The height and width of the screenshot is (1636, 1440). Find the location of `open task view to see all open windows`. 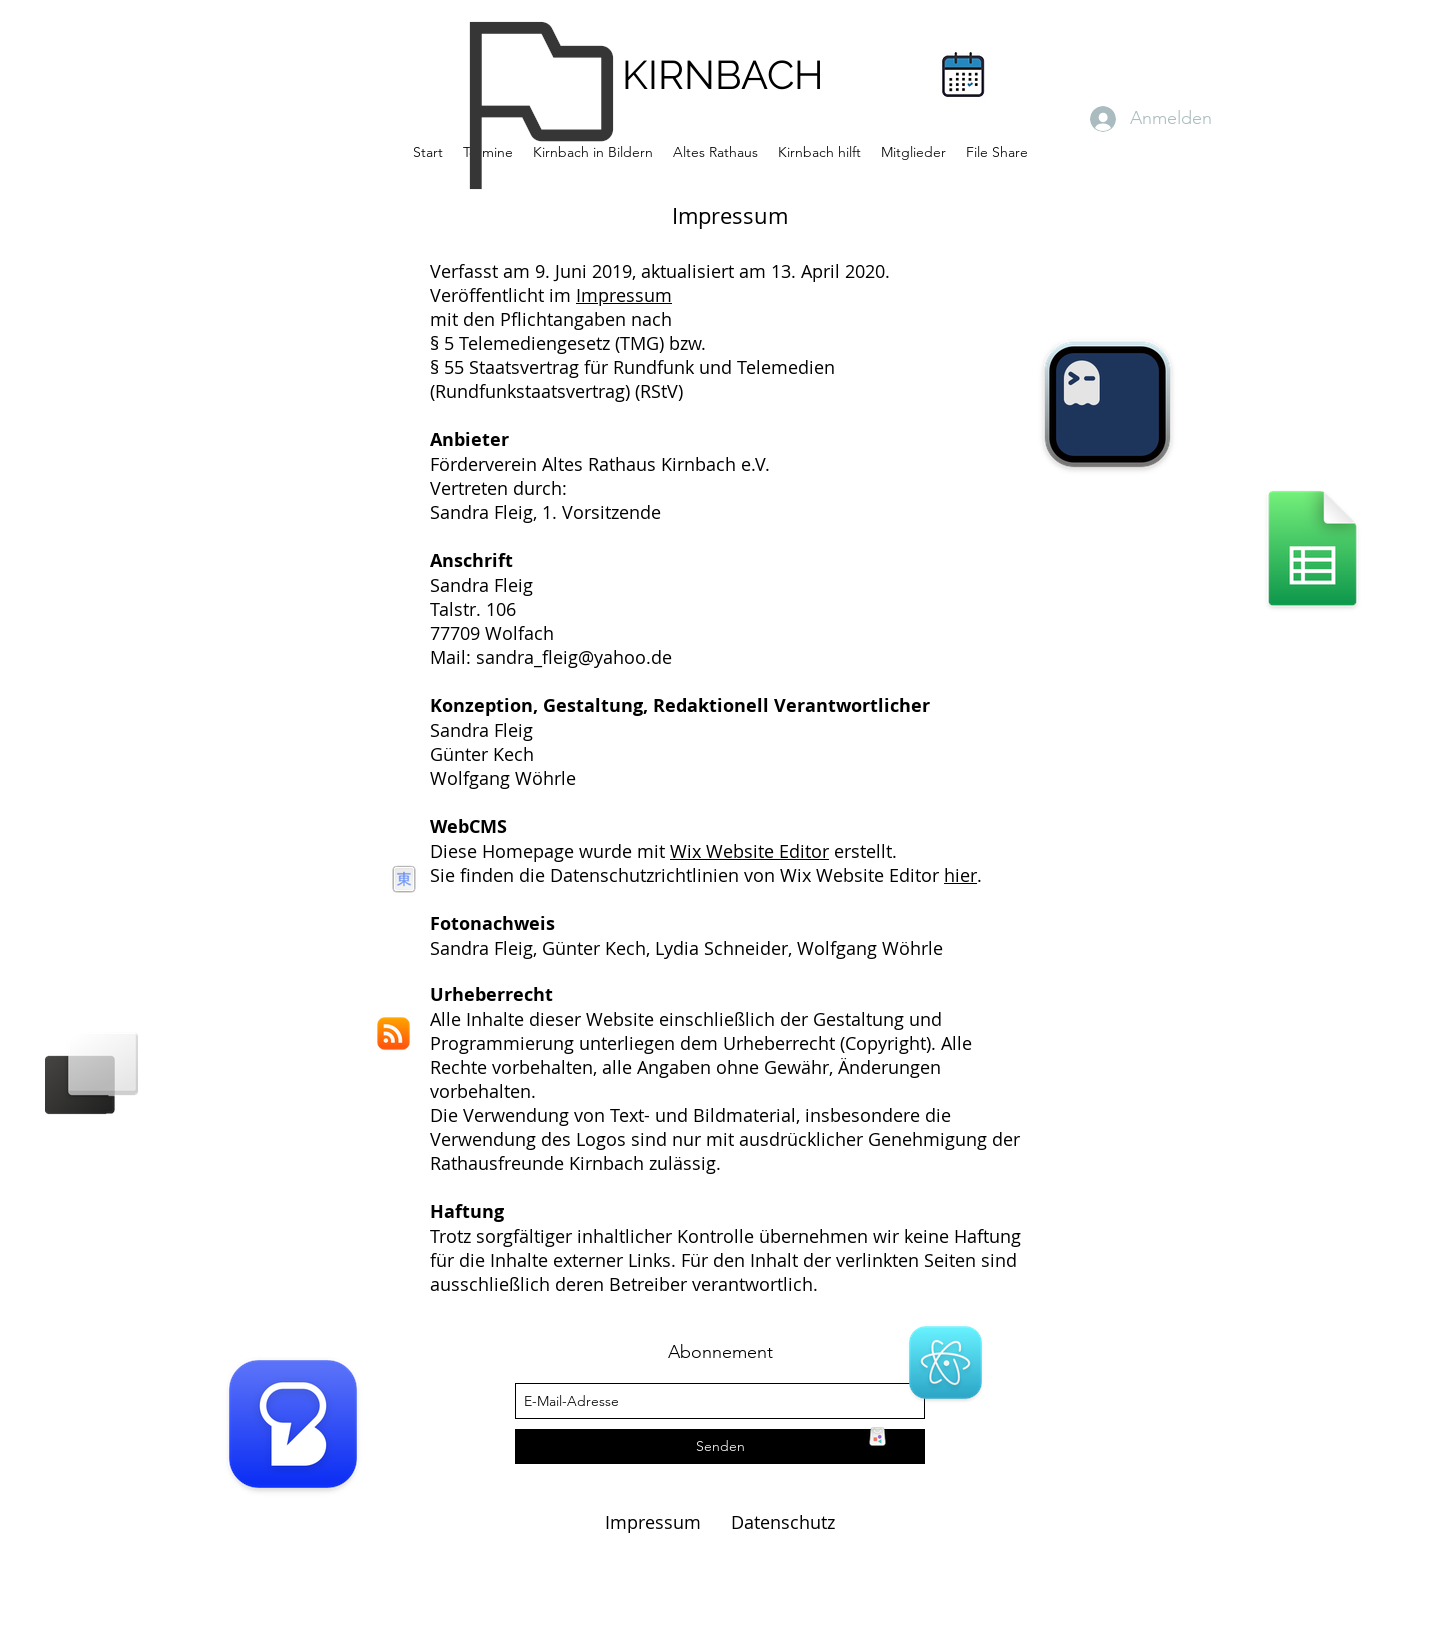

open task view to see all open windows is located at coordinates (91, 1075).